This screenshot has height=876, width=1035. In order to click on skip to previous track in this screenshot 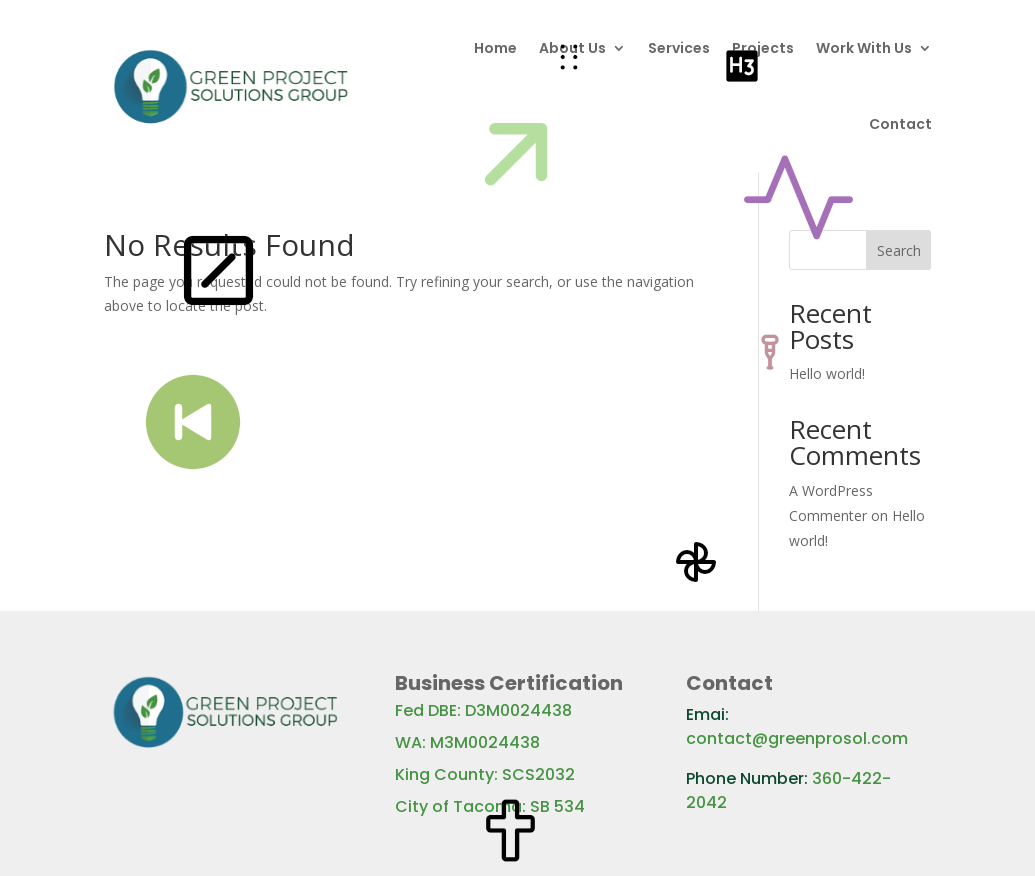, I will do `click(193, 422)`.